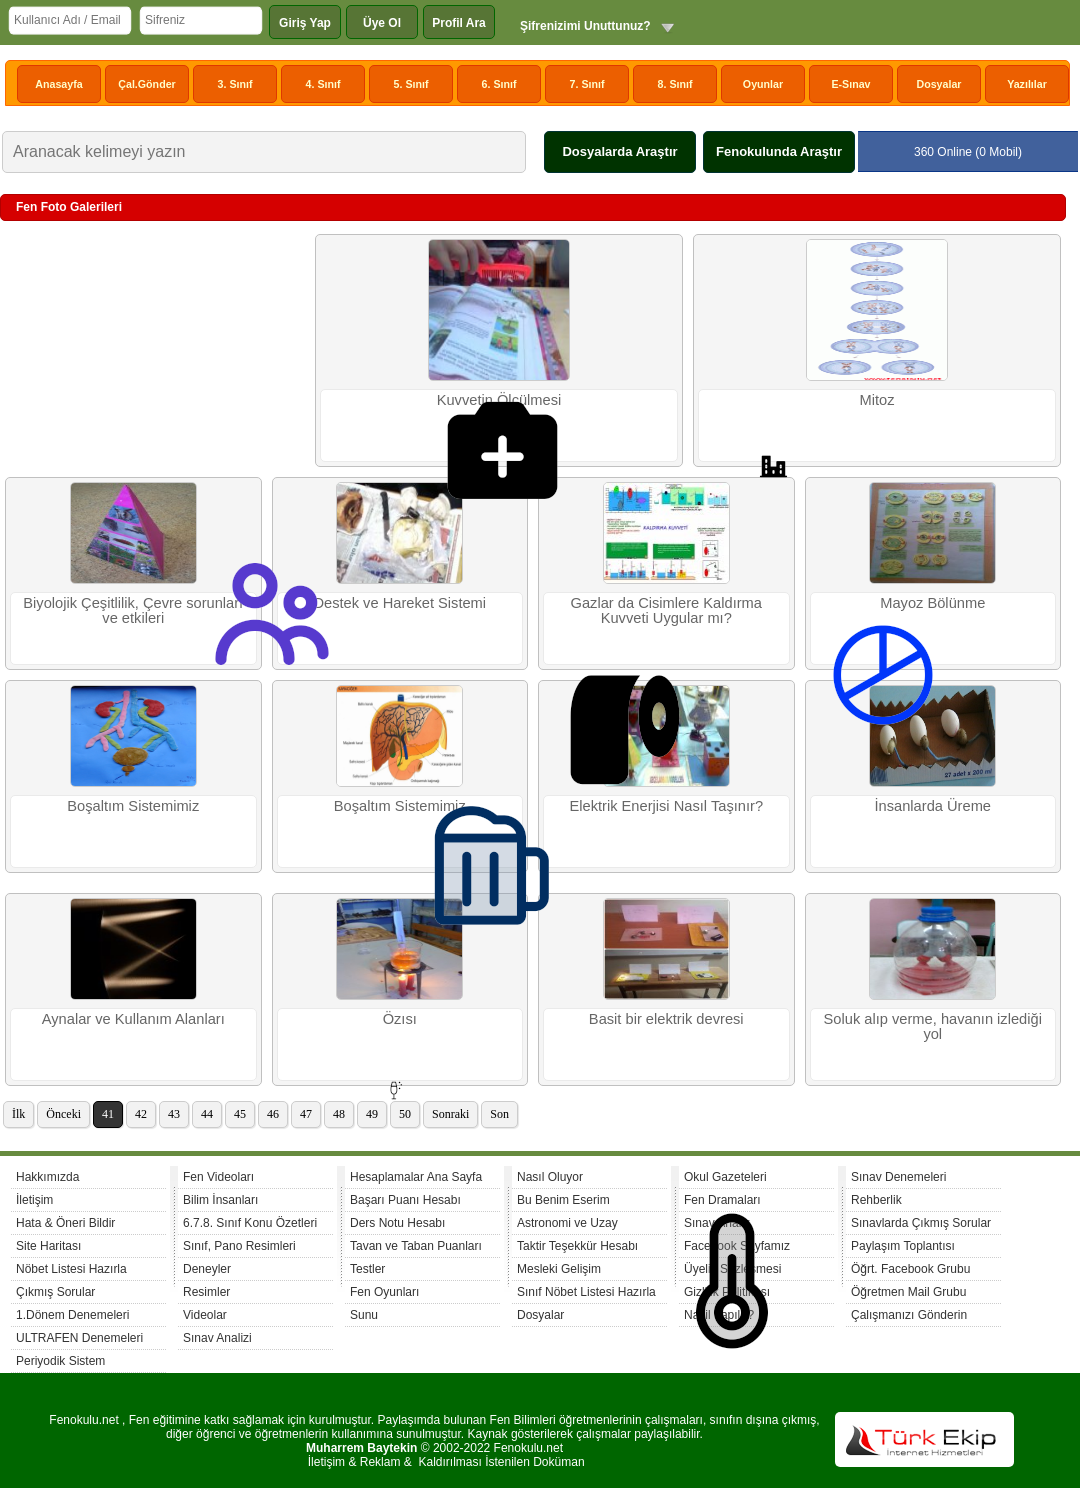 The height and width of the screenshot is (1488, 1080). What do you see at coordinates (485, 870) in the screenshot?
I see `view nearby bars or breweries` at bounding box center [485, 870].